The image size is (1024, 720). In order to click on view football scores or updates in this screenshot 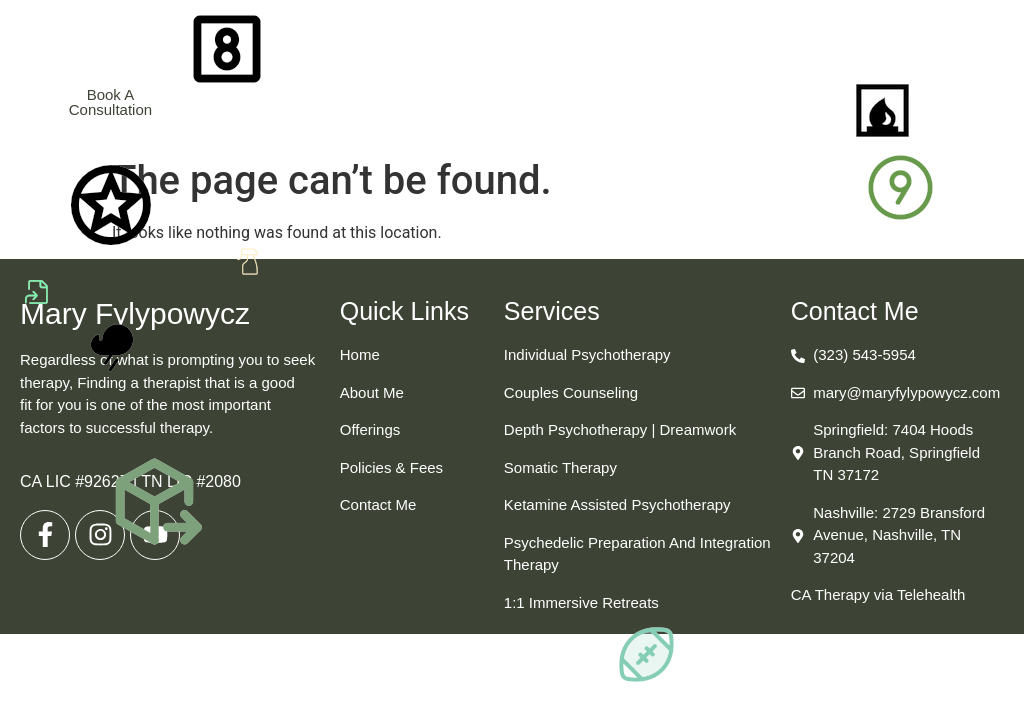, I will do `click(646, 654)`.